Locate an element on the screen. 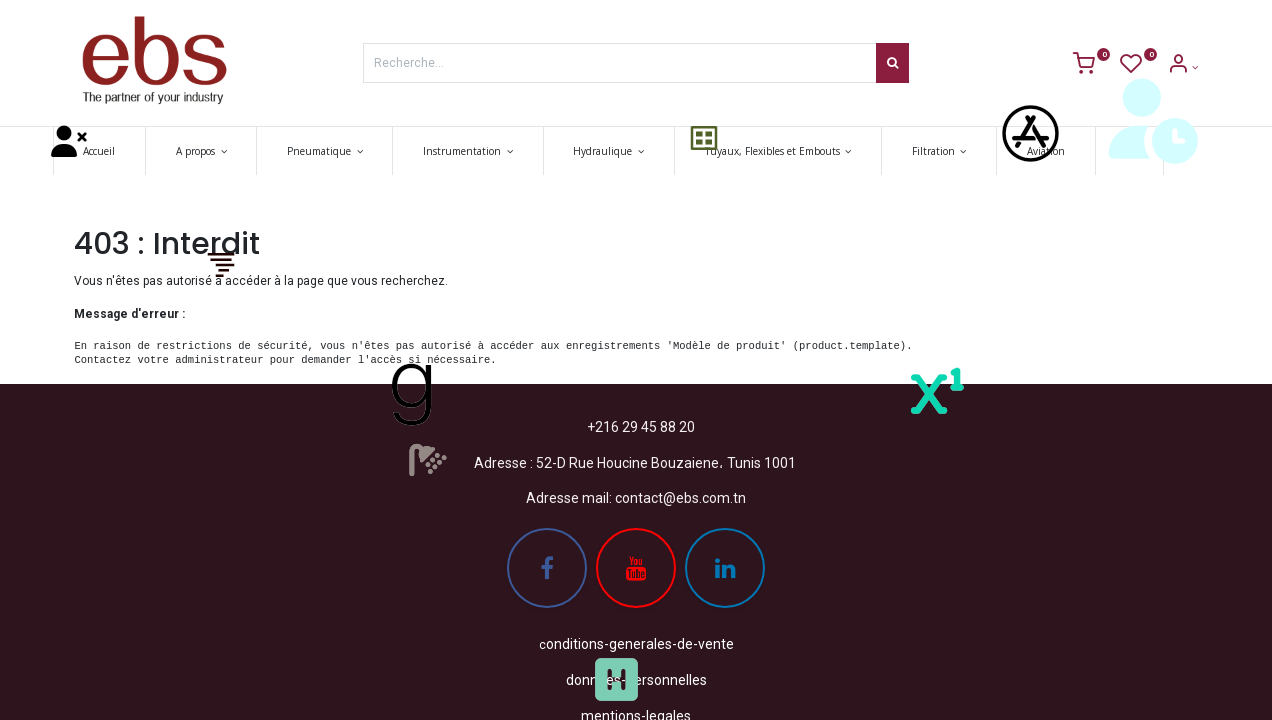  indicates tornado or severe weather warning is located at coordinates (221, 265).